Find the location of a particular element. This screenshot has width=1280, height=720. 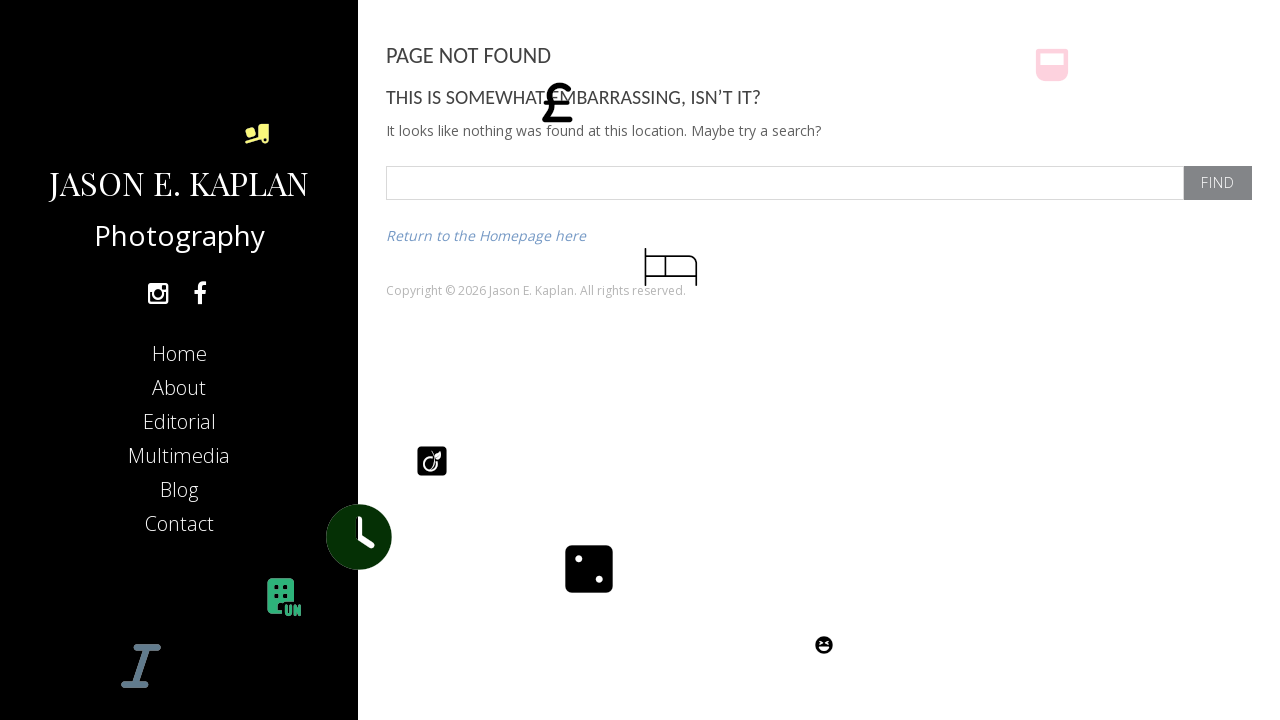

indicates a random or chance-based action is located at coordinates (589, 569).